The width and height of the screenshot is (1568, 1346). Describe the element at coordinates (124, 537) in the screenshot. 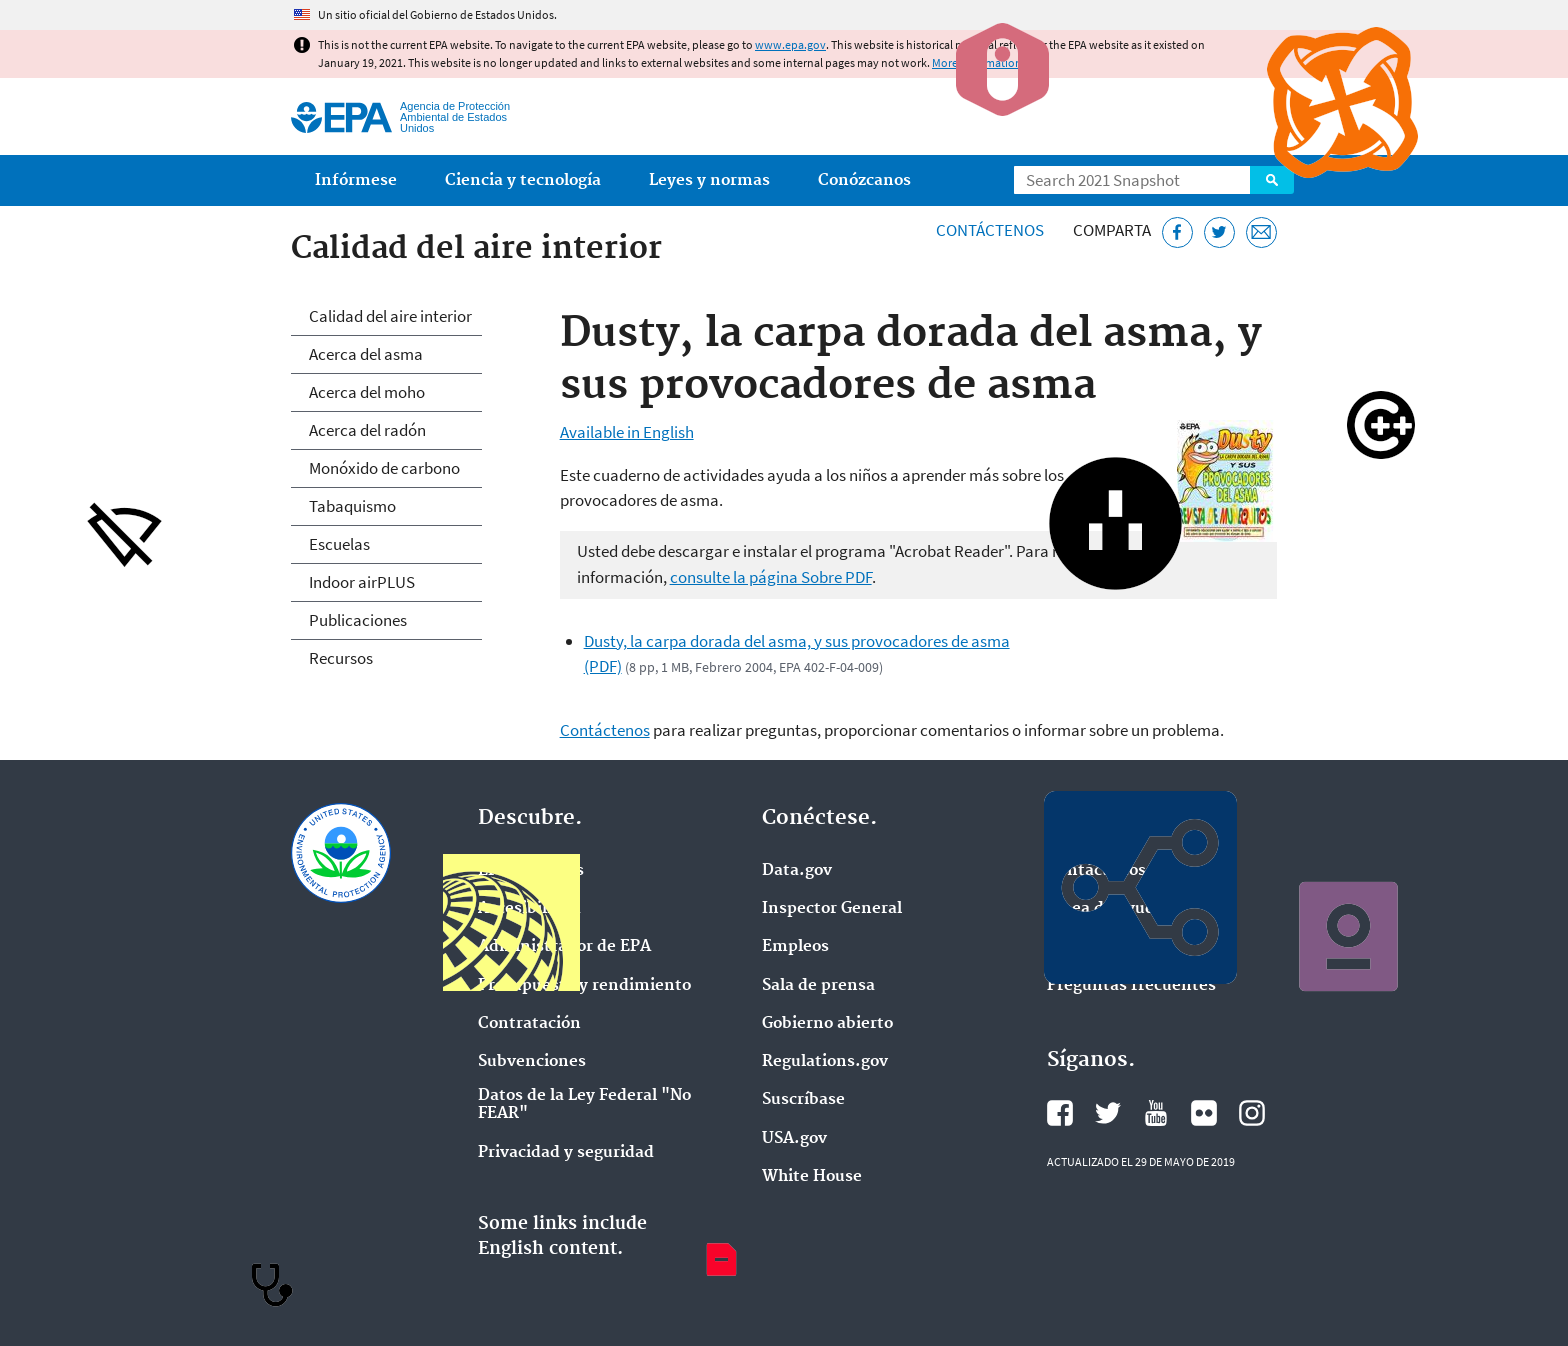

I see `indicates wifi is disabled or disconnected` at that location.